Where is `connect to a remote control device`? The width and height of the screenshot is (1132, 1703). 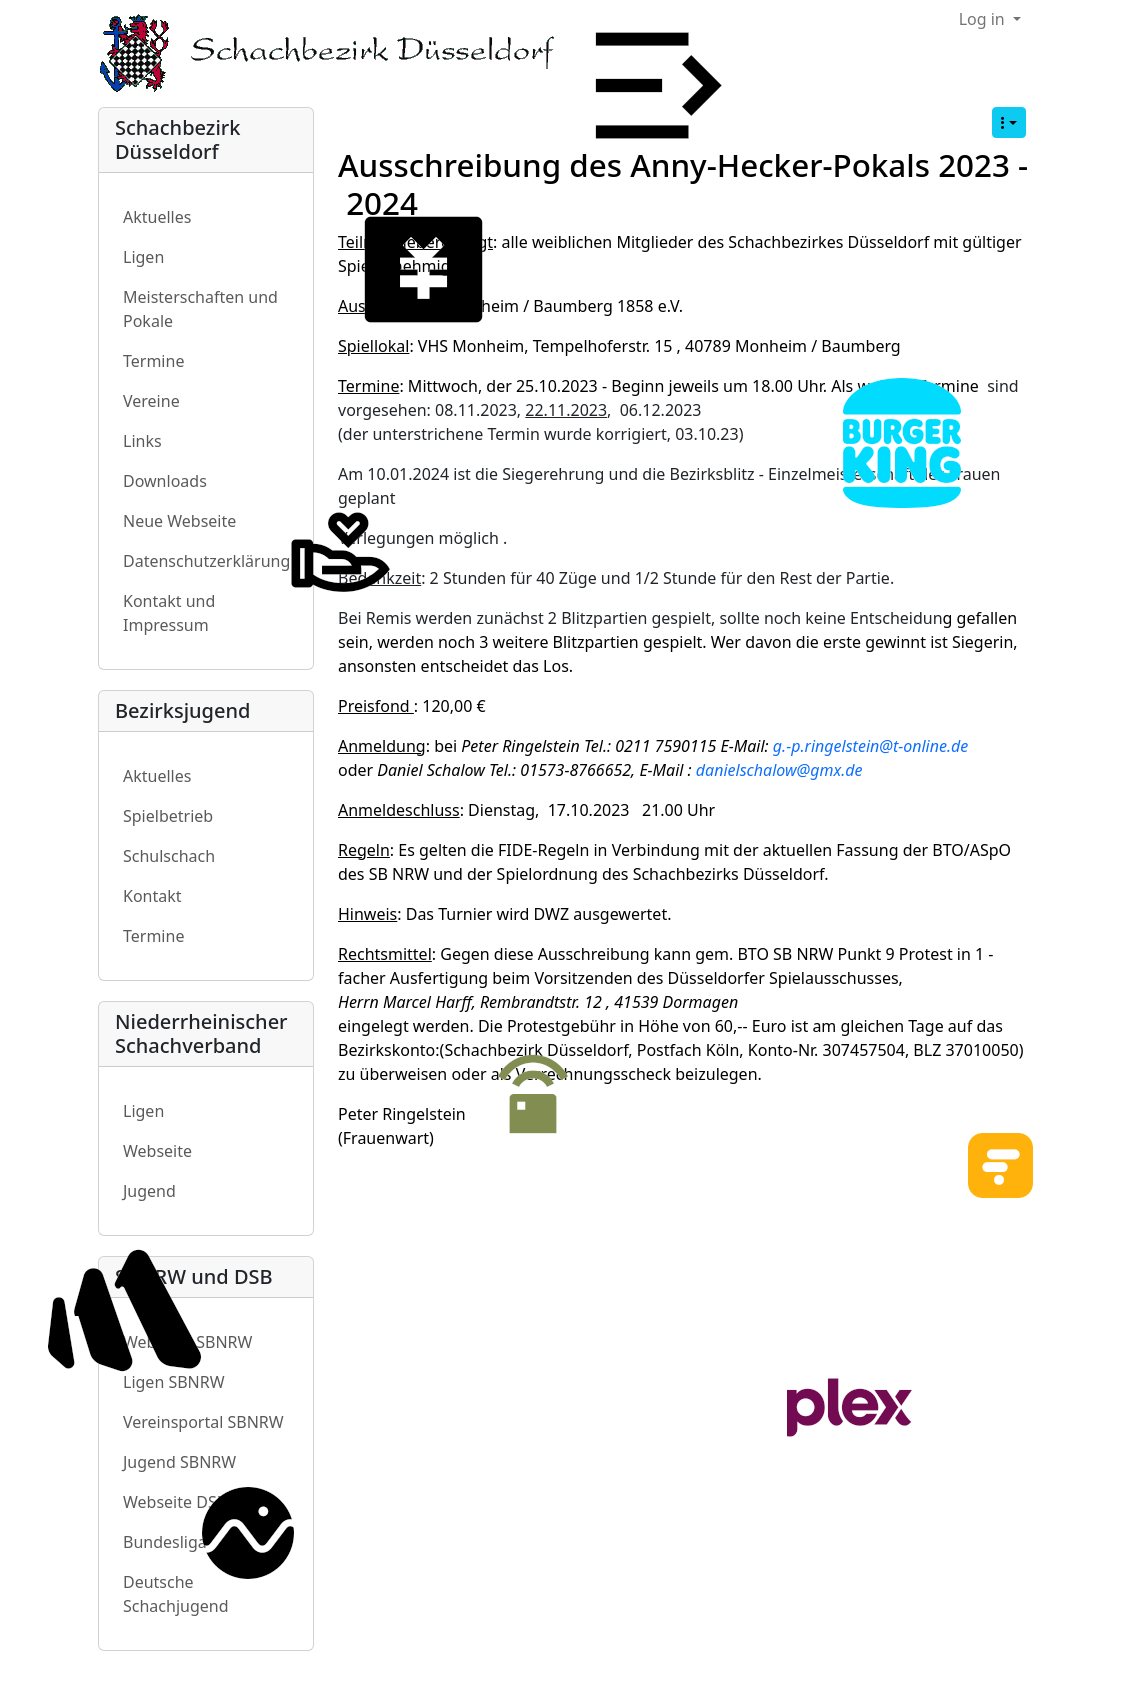
connect to a remote control device is located at coordinates (533, 1094).